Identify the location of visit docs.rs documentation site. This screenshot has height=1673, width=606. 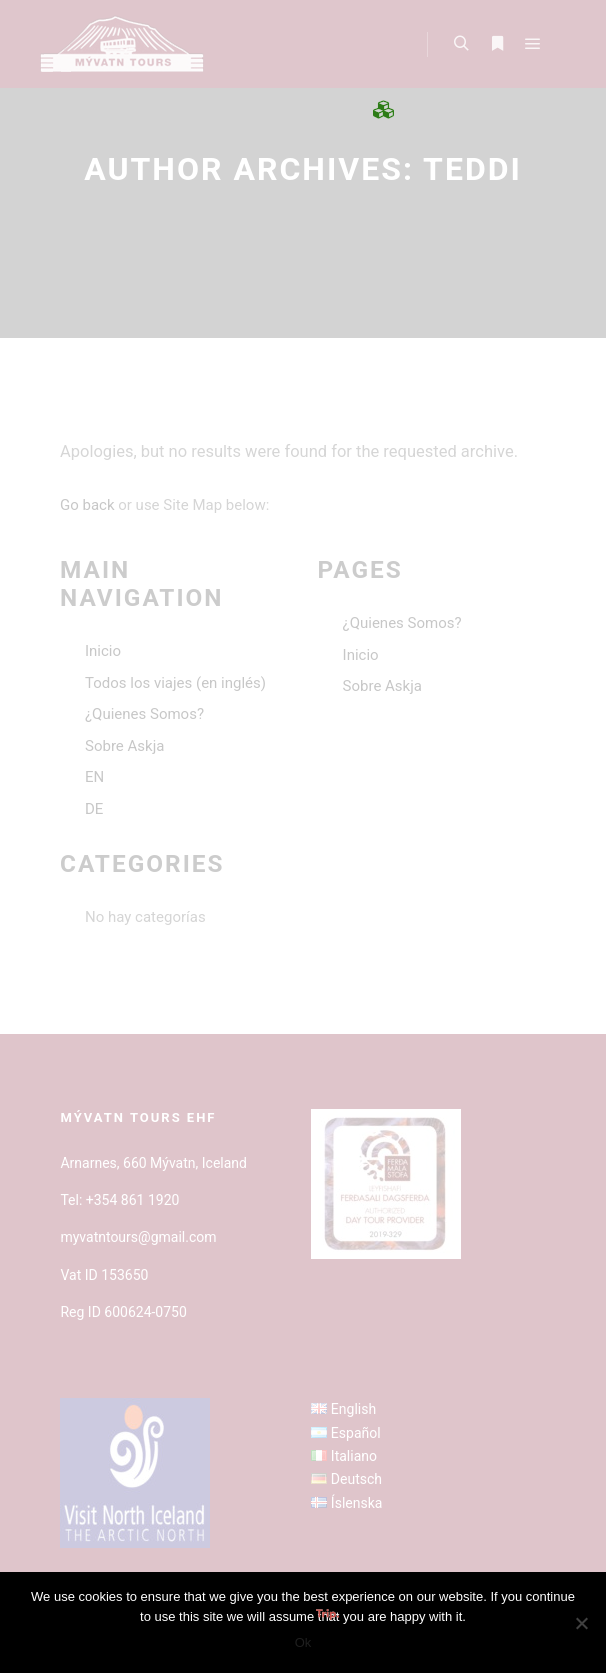
(383, 109).